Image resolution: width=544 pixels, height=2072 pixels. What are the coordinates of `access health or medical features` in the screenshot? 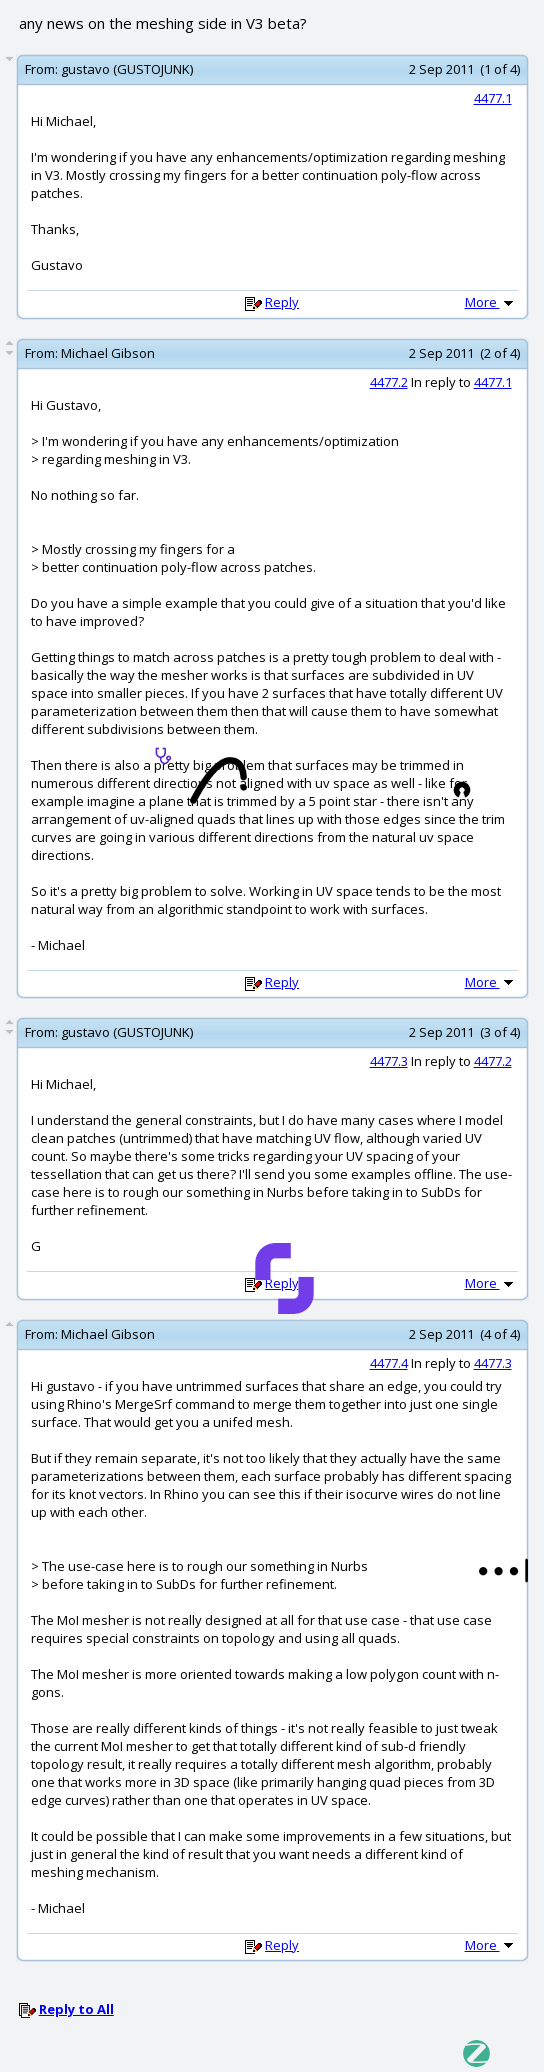 It's located at (162, 755).